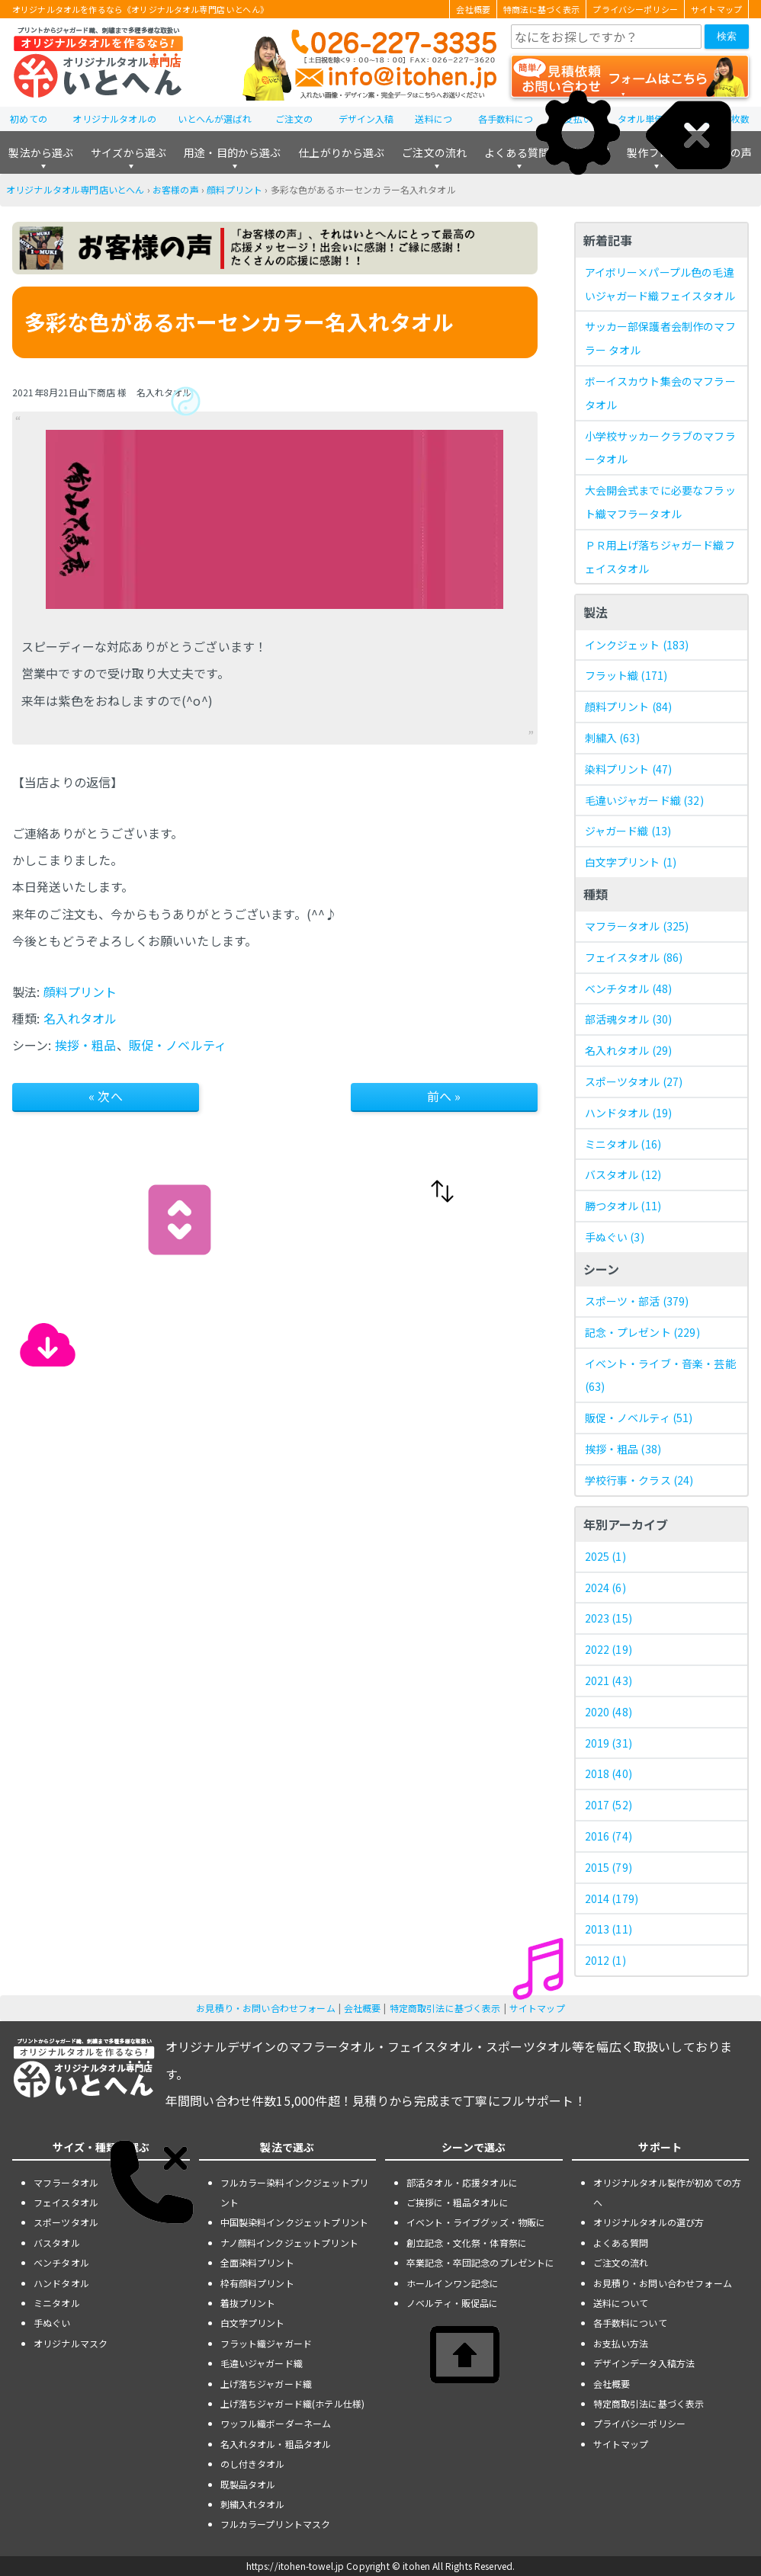  What do you see at coordinates (47, 1344) in the screenshot?
I see `download from cloud storage` at bounding box center [47, 1344].